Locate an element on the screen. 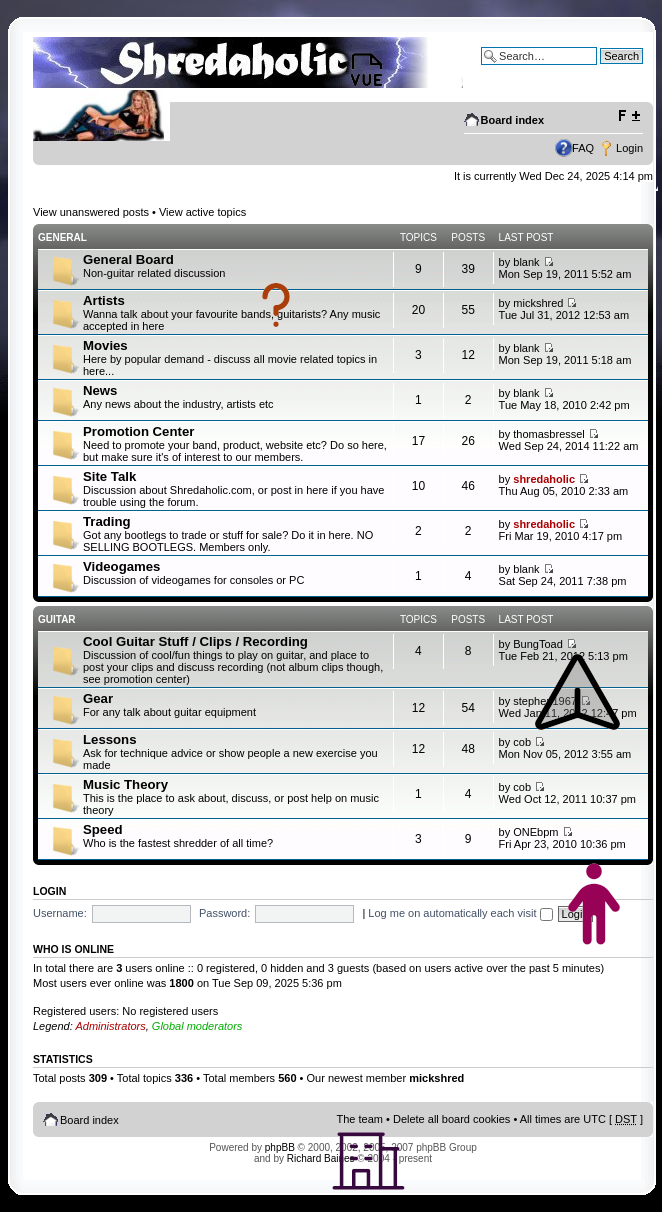 Image resolution: width=662 pixels, height=1212 pixels. view your profile is located at coordinates (594, 904).